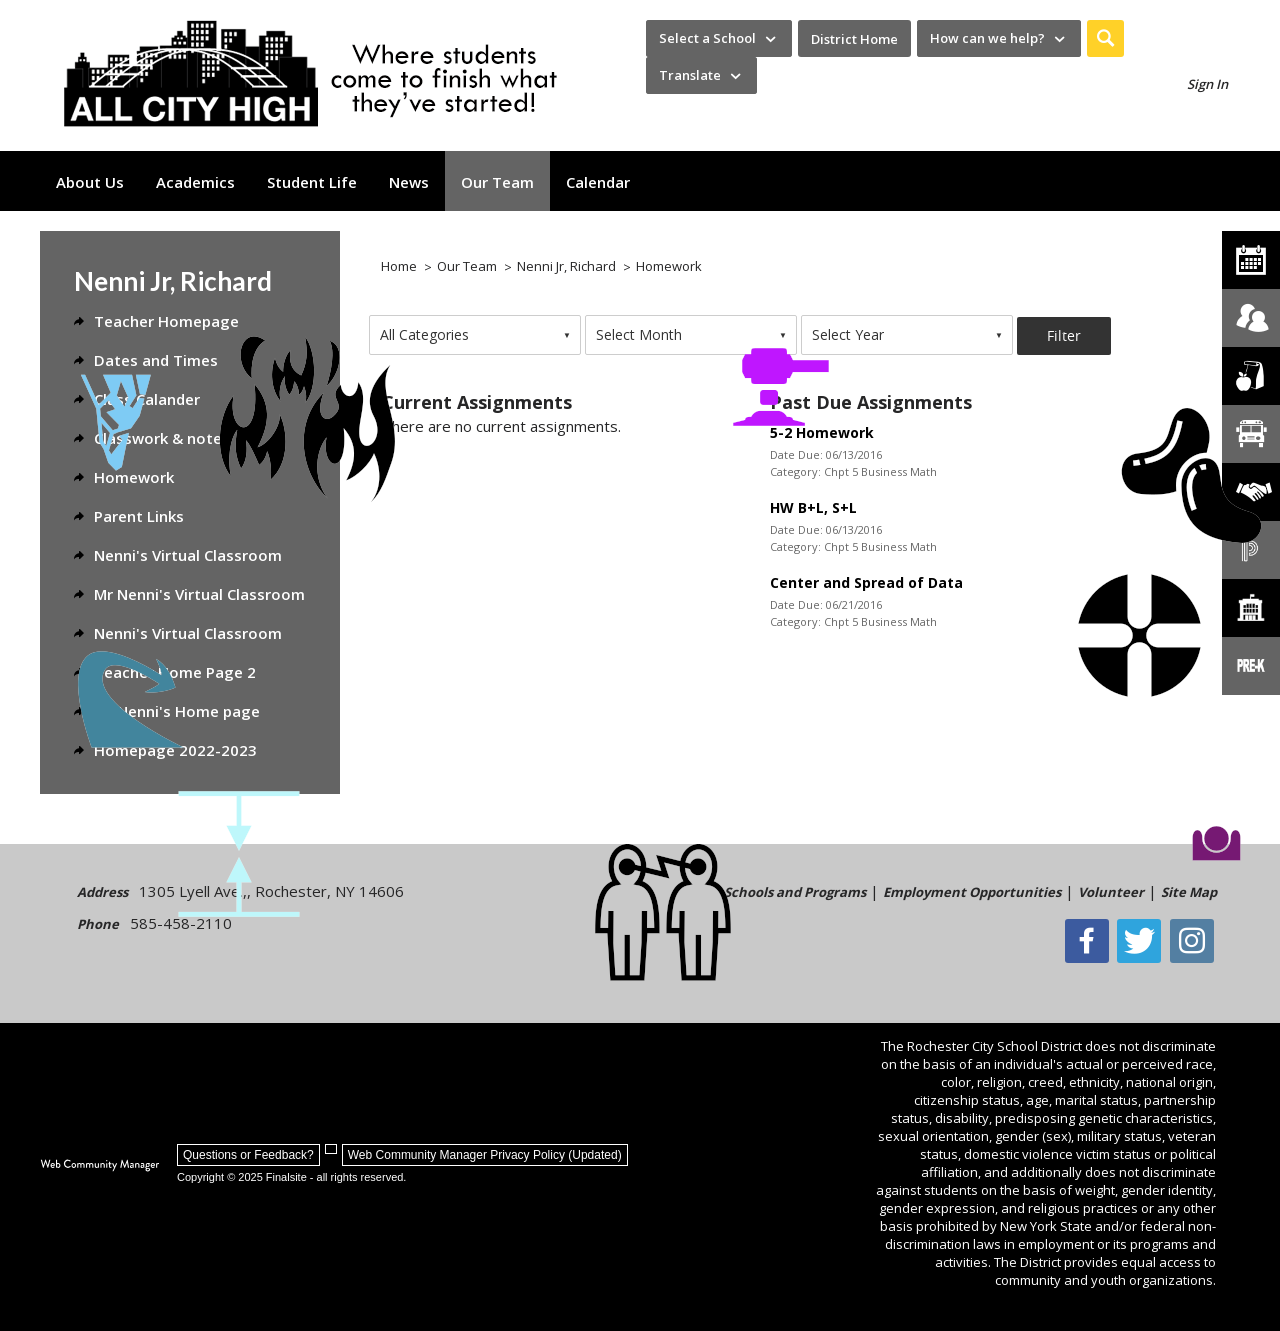 The height and width of the screenshot is (1331, 1280). I want to click on indicates mind-link or telepathic communication feature, so click(663, 912).